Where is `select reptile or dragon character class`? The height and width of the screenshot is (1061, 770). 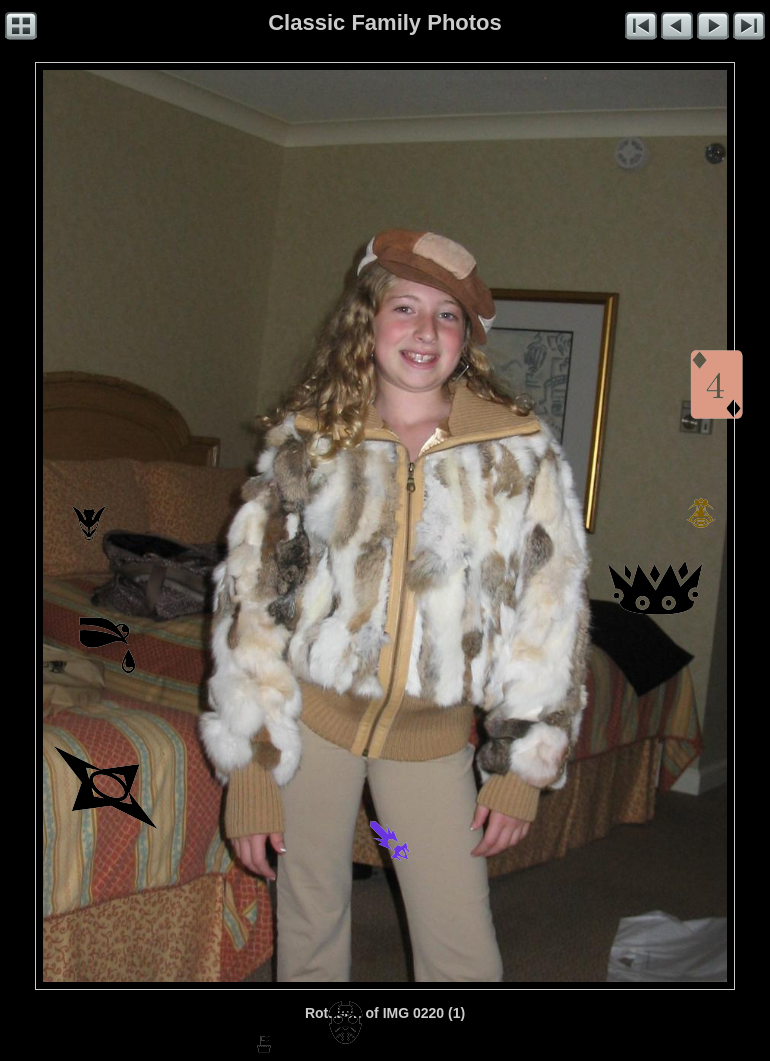
select reptile or dragon character class is located at coordinates (89, 523).